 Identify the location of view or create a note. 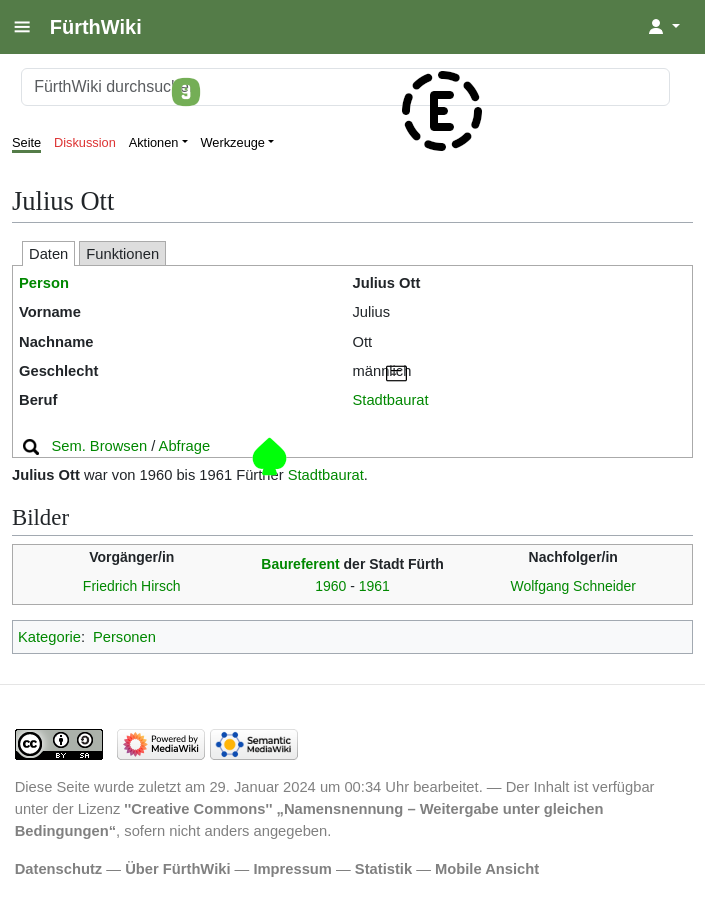
(396, 373).